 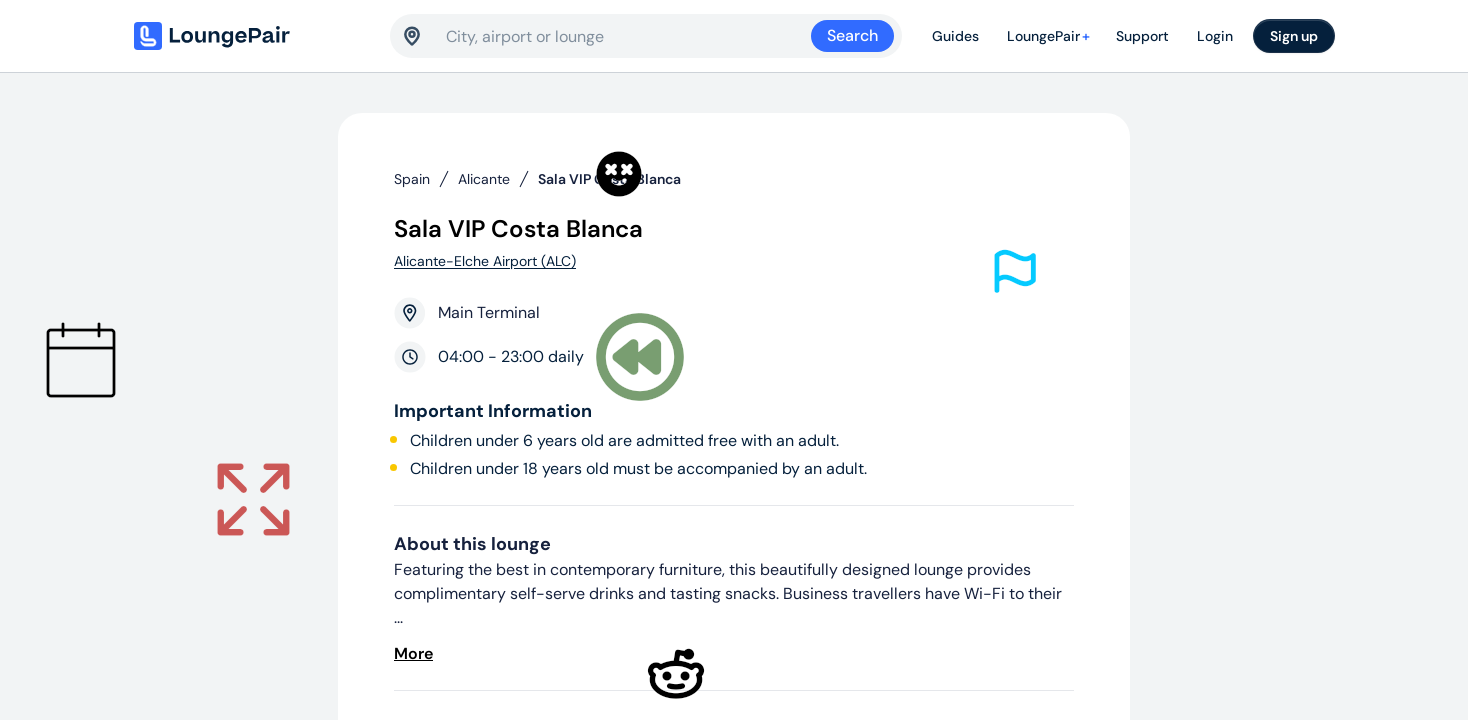 I want to click on expand to fullscreen mode, so click(x=253, y=499).